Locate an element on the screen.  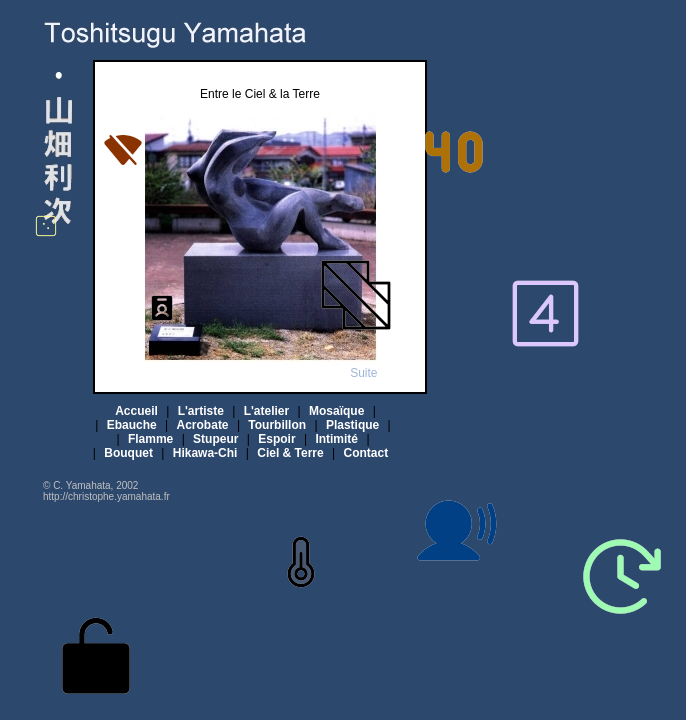
view current temperature is located at coordinates (301, 562).